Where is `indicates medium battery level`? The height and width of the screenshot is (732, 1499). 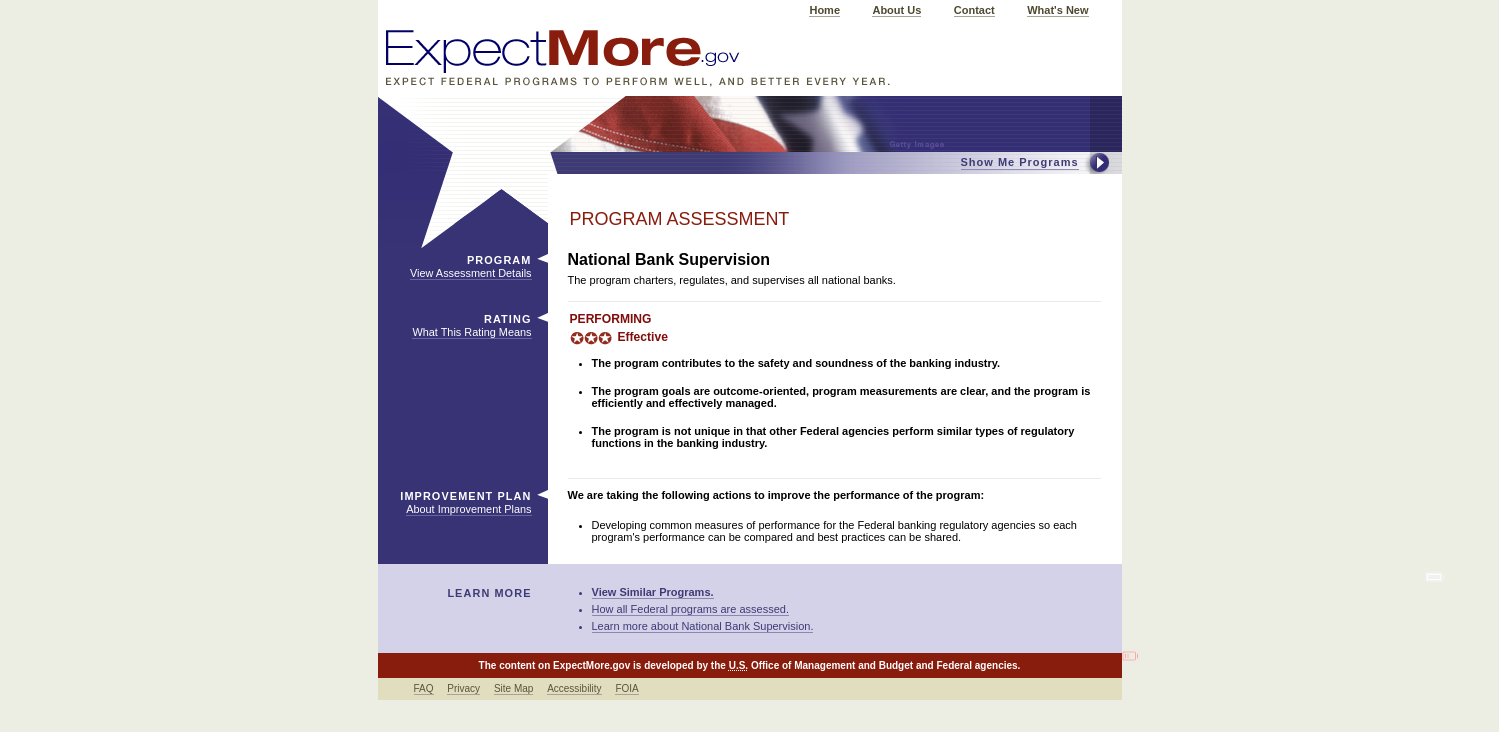 indicates medium battery level is located at coordinates (1130, 656).